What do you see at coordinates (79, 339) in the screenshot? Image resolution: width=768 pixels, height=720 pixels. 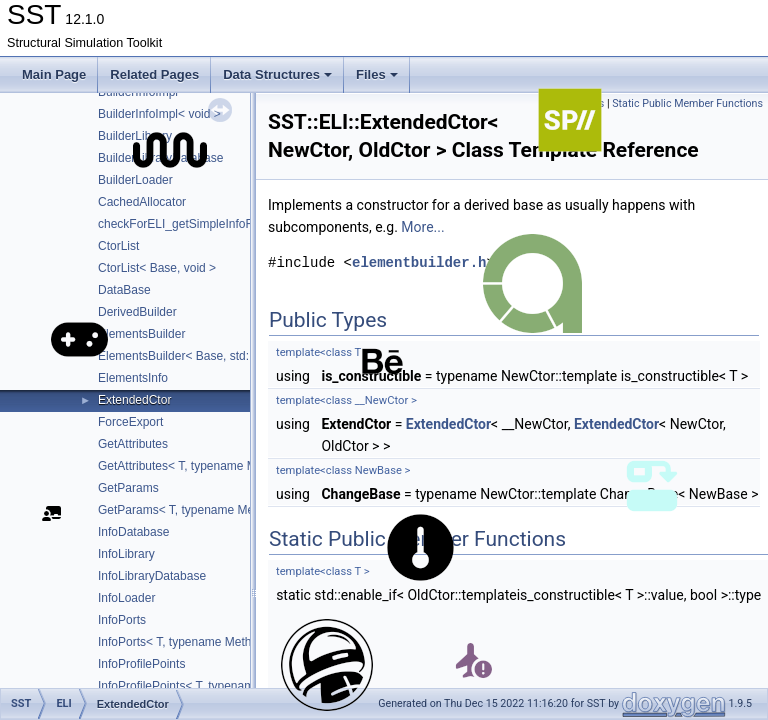 I see `access games or gaming features` at bounding box center [79, 339].